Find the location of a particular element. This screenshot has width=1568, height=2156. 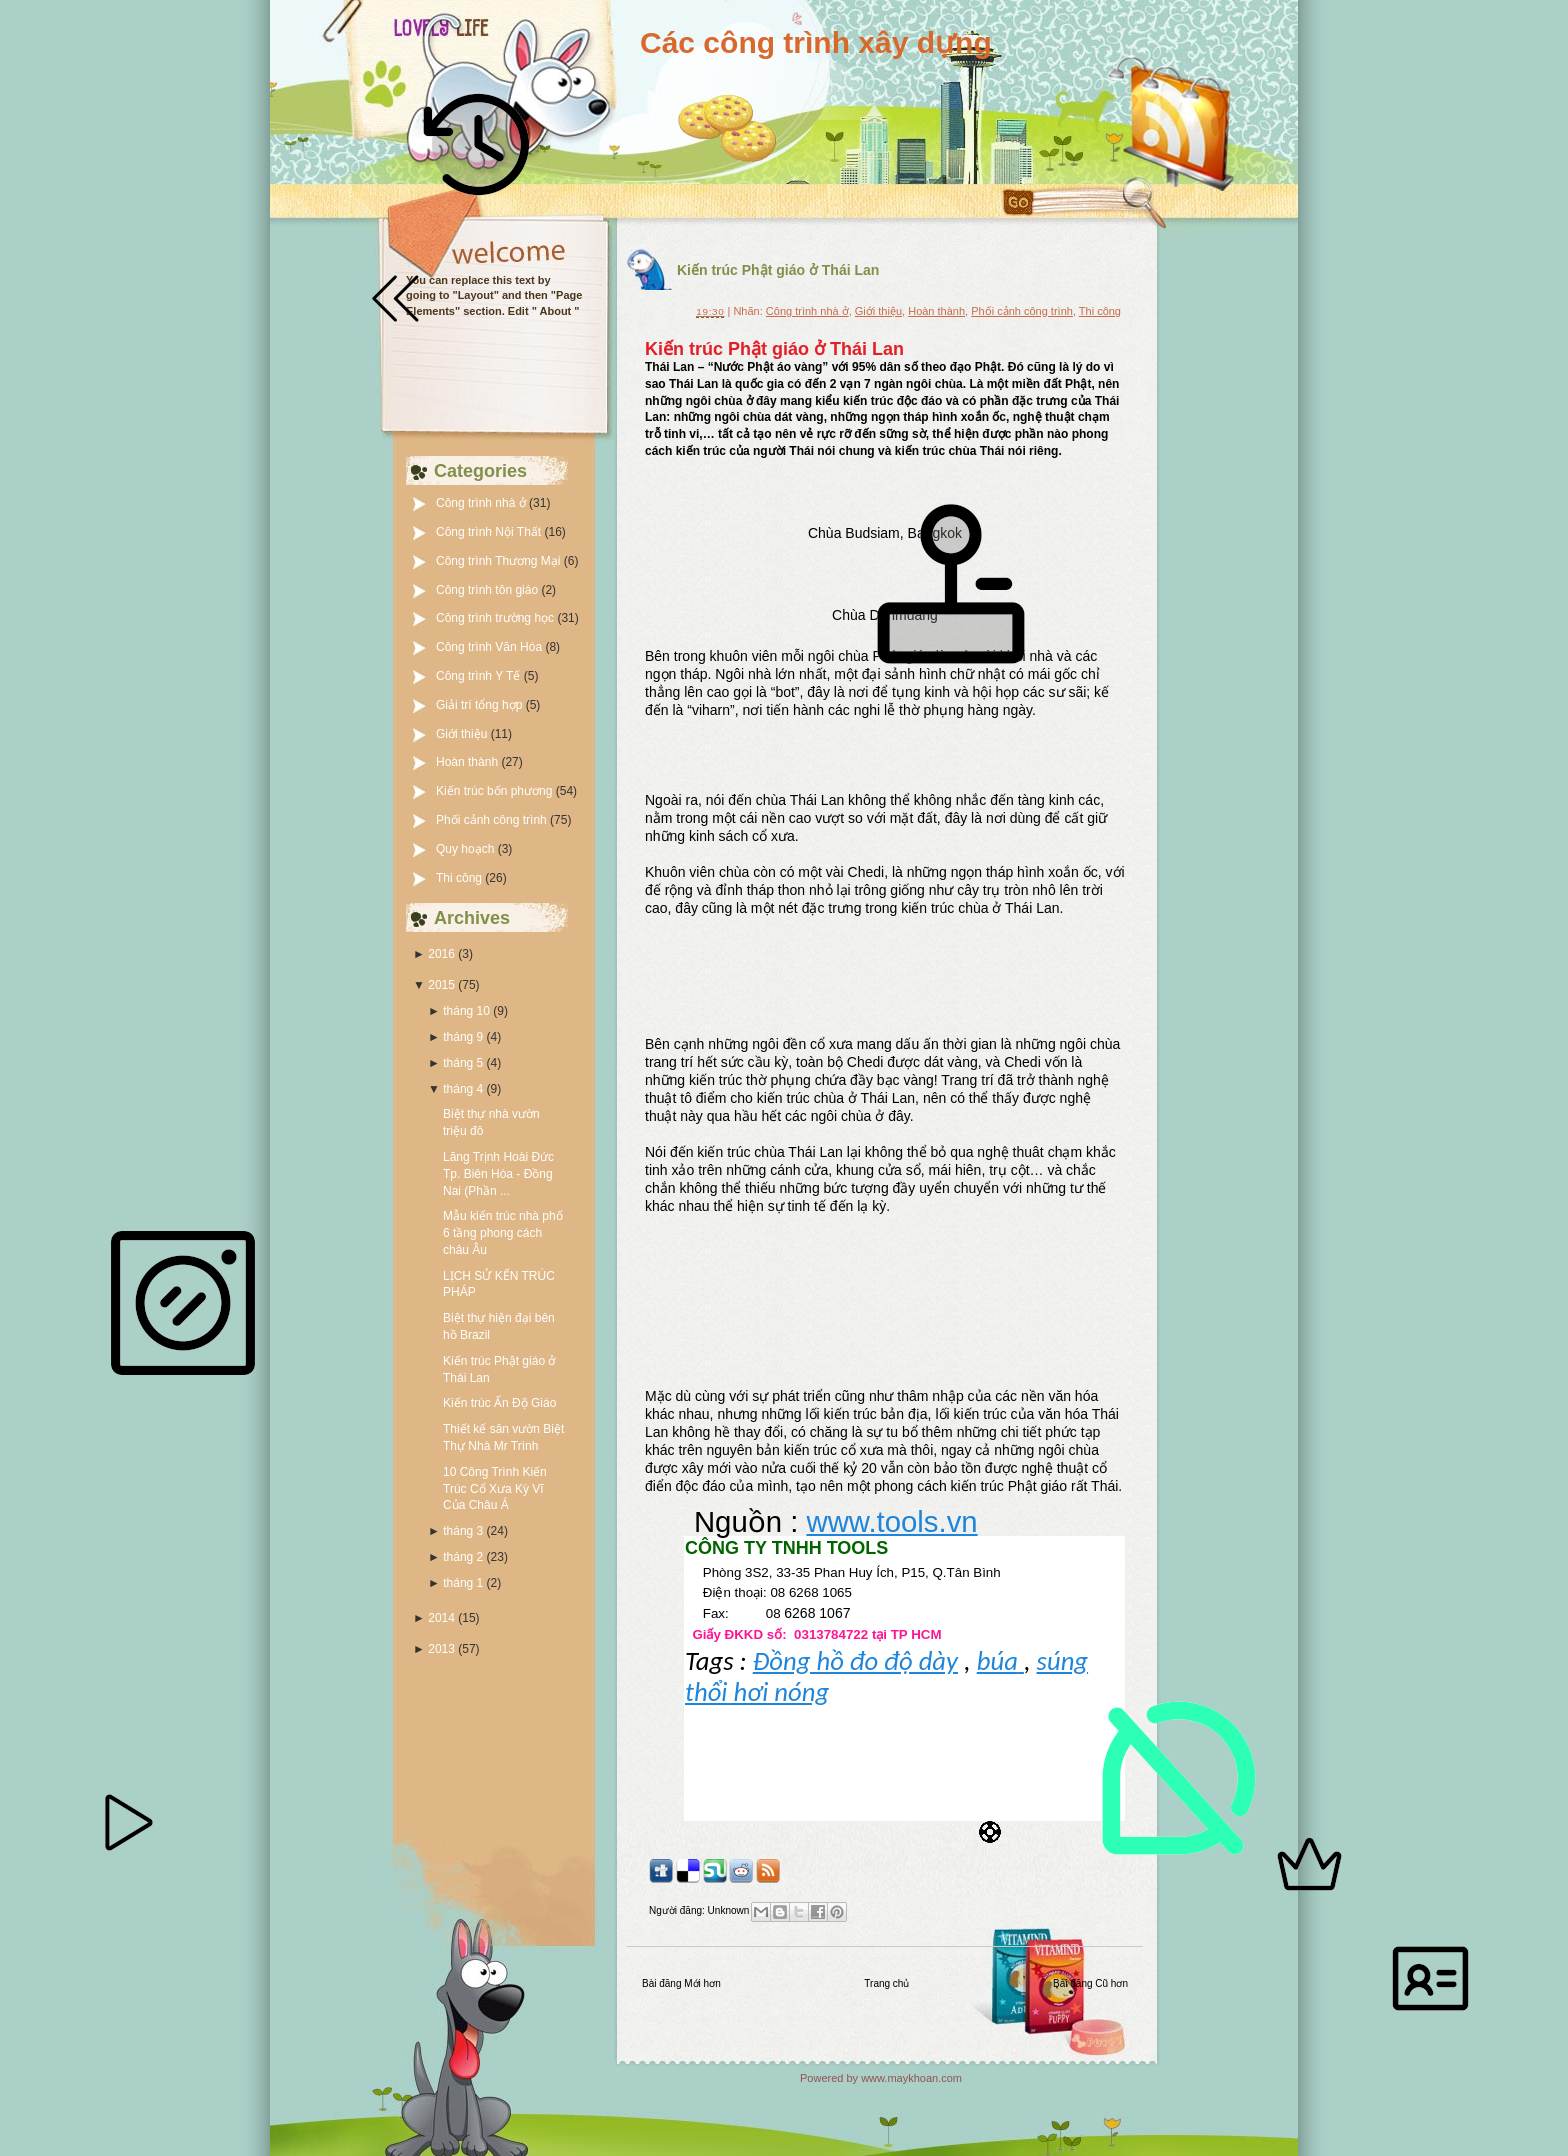

access laundry or appliance controls is located at coordinates (183, 1303).